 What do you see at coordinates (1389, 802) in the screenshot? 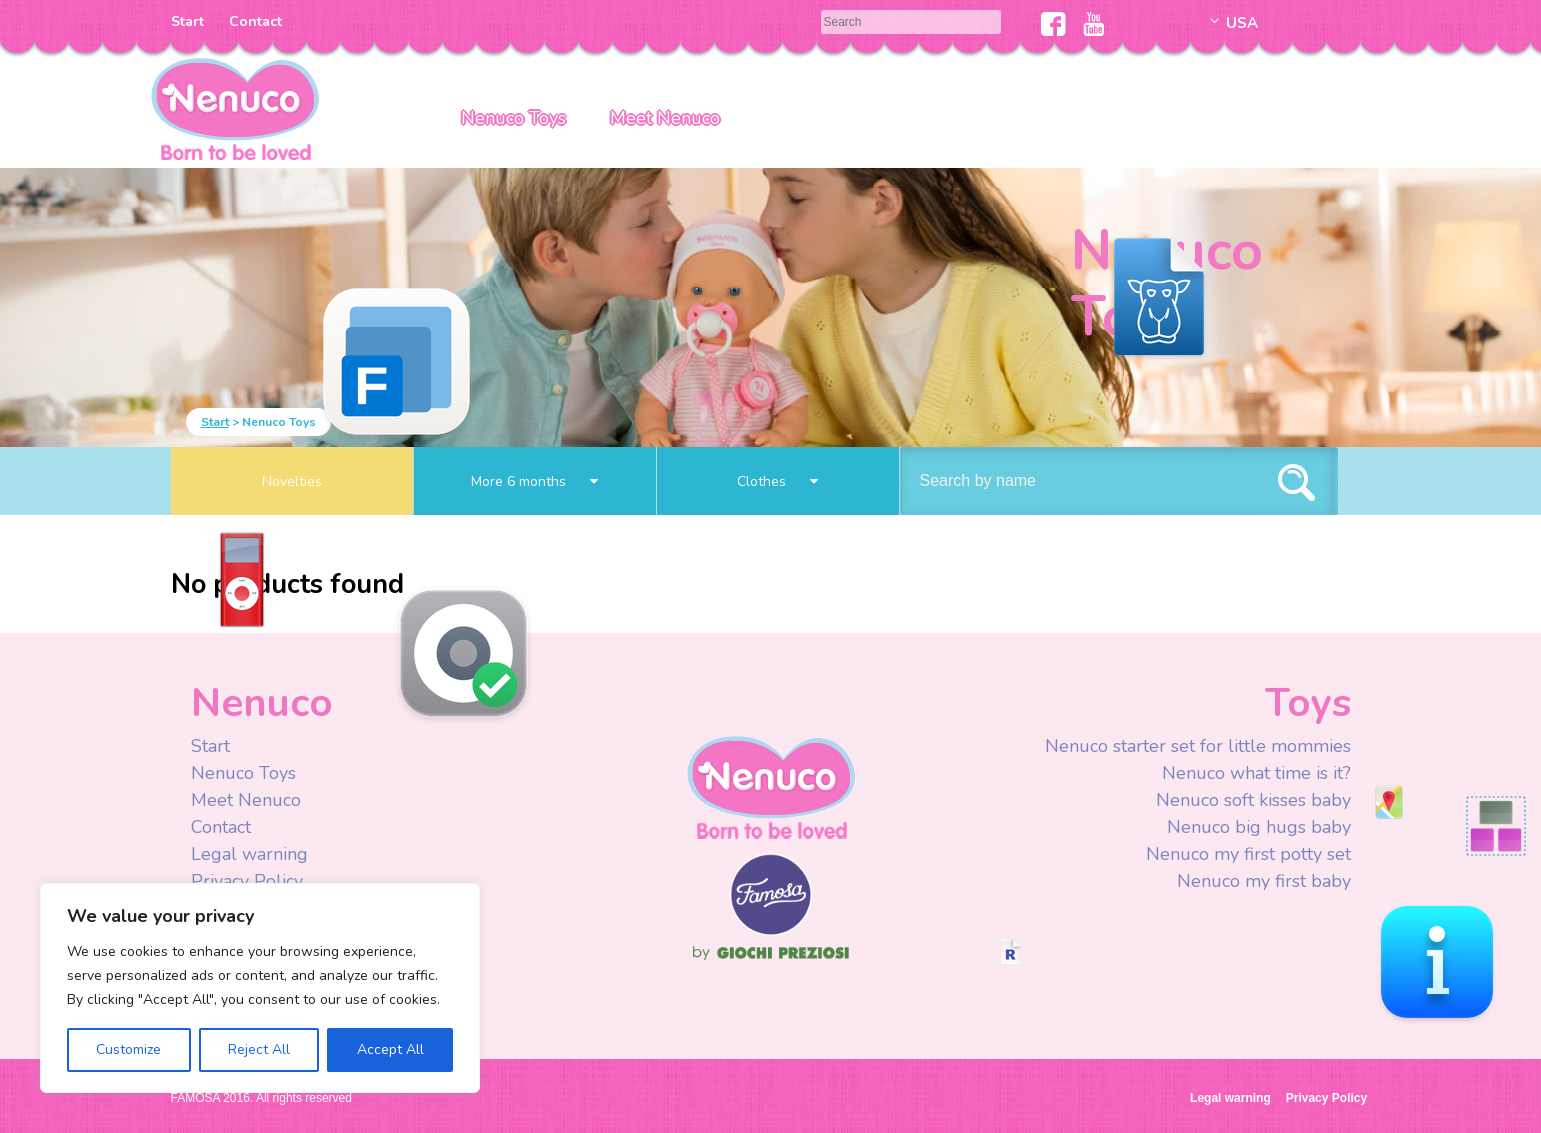
I see `a geo+json geographic data file` at bounding box center [1389, 802].